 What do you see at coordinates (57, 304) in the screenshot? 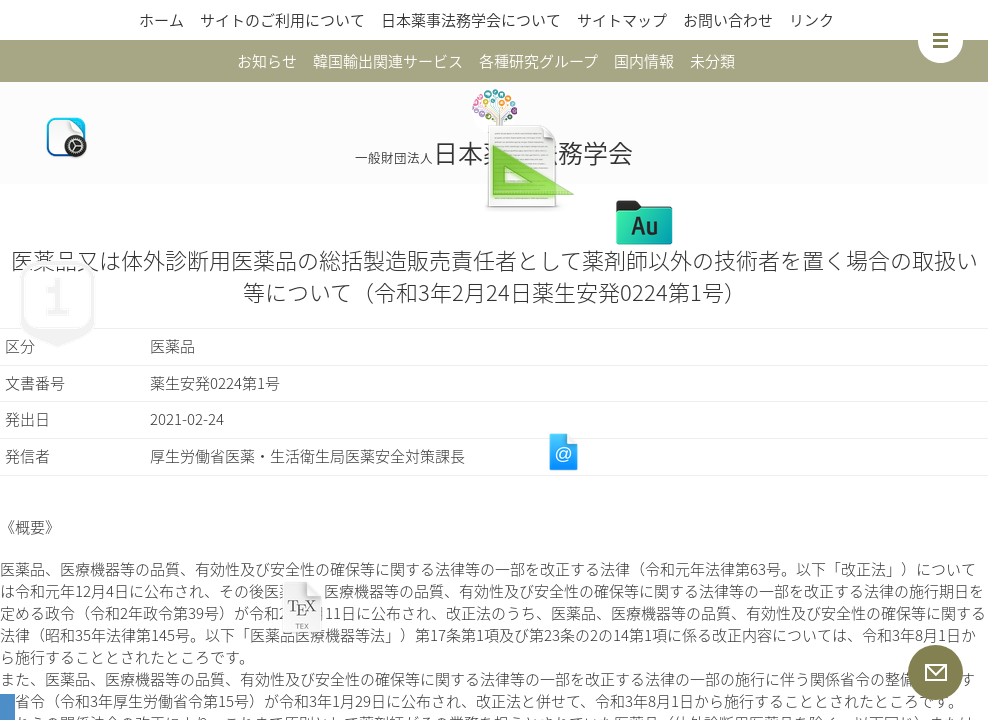
I see `indicates num lock is enabled` at bounding box center [57, 304].